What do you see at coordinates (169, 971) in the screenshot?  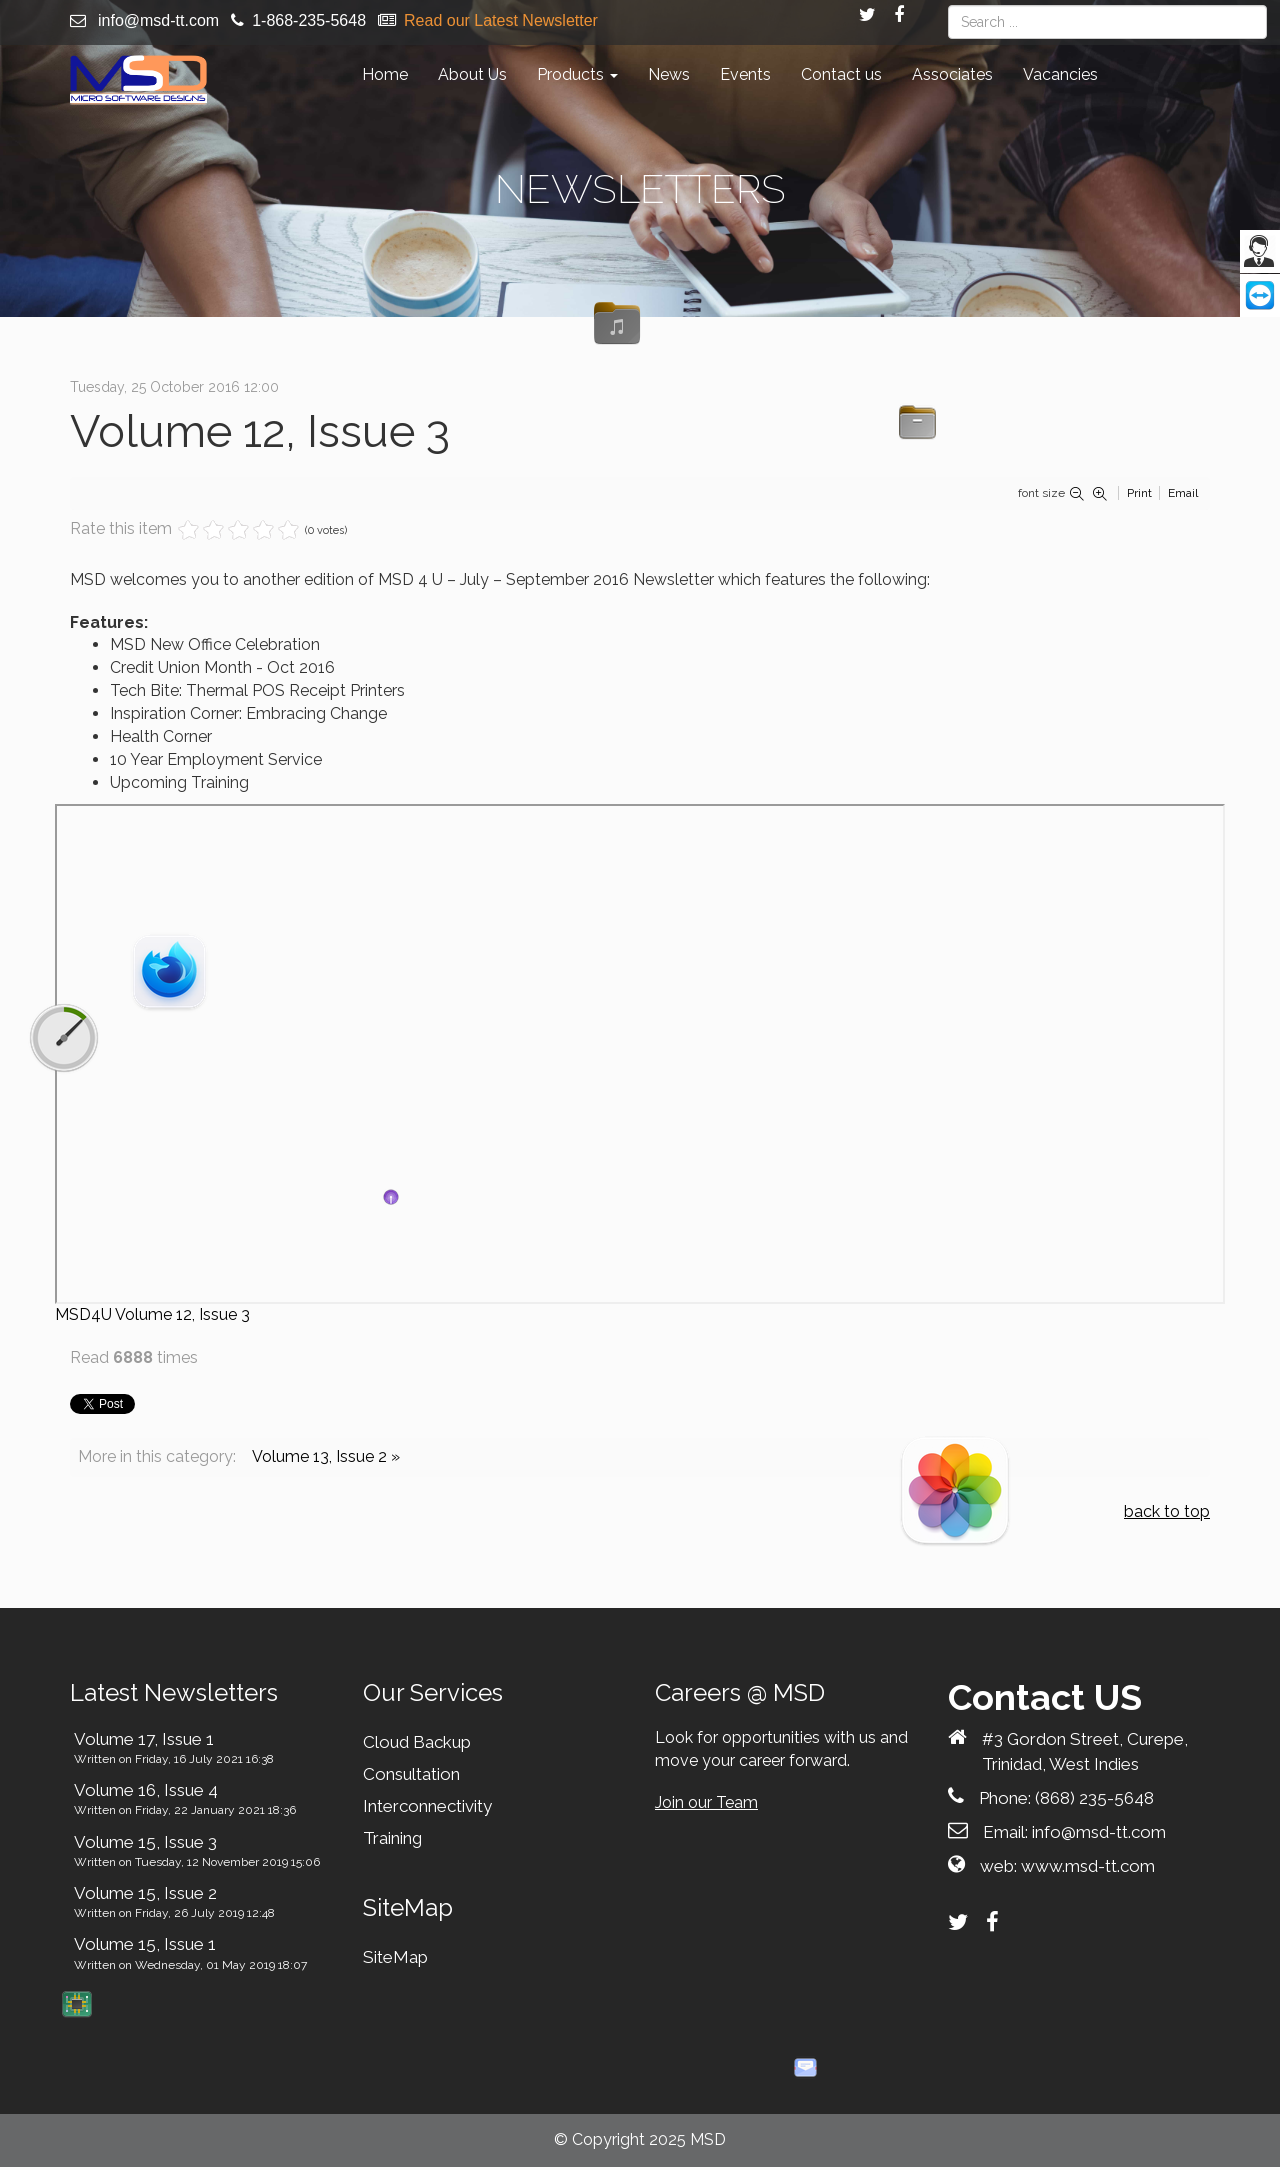 I see `open Firefox Developer Edition browser` at bounding box center [169, 971].